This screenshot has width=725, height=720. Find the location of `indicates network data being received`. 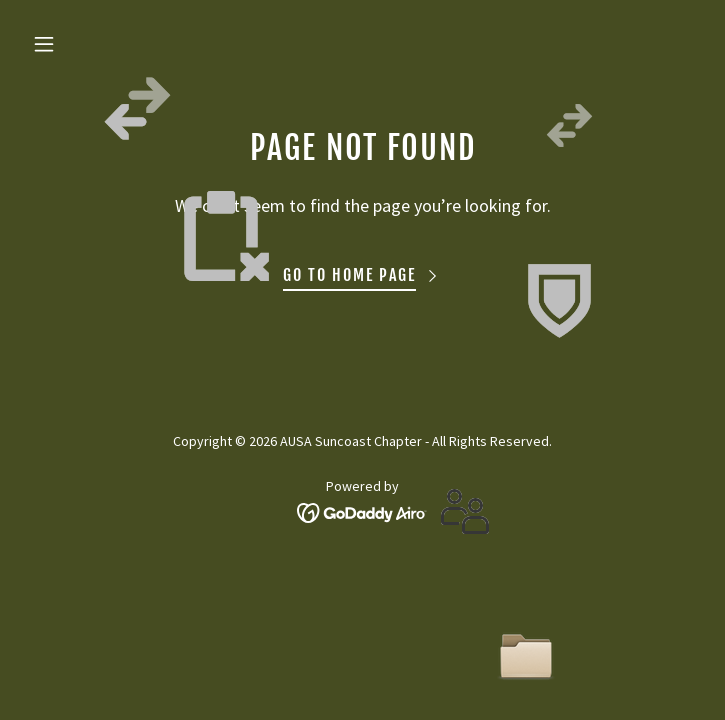

indicates network data being received is located at coordinates (137, 108).